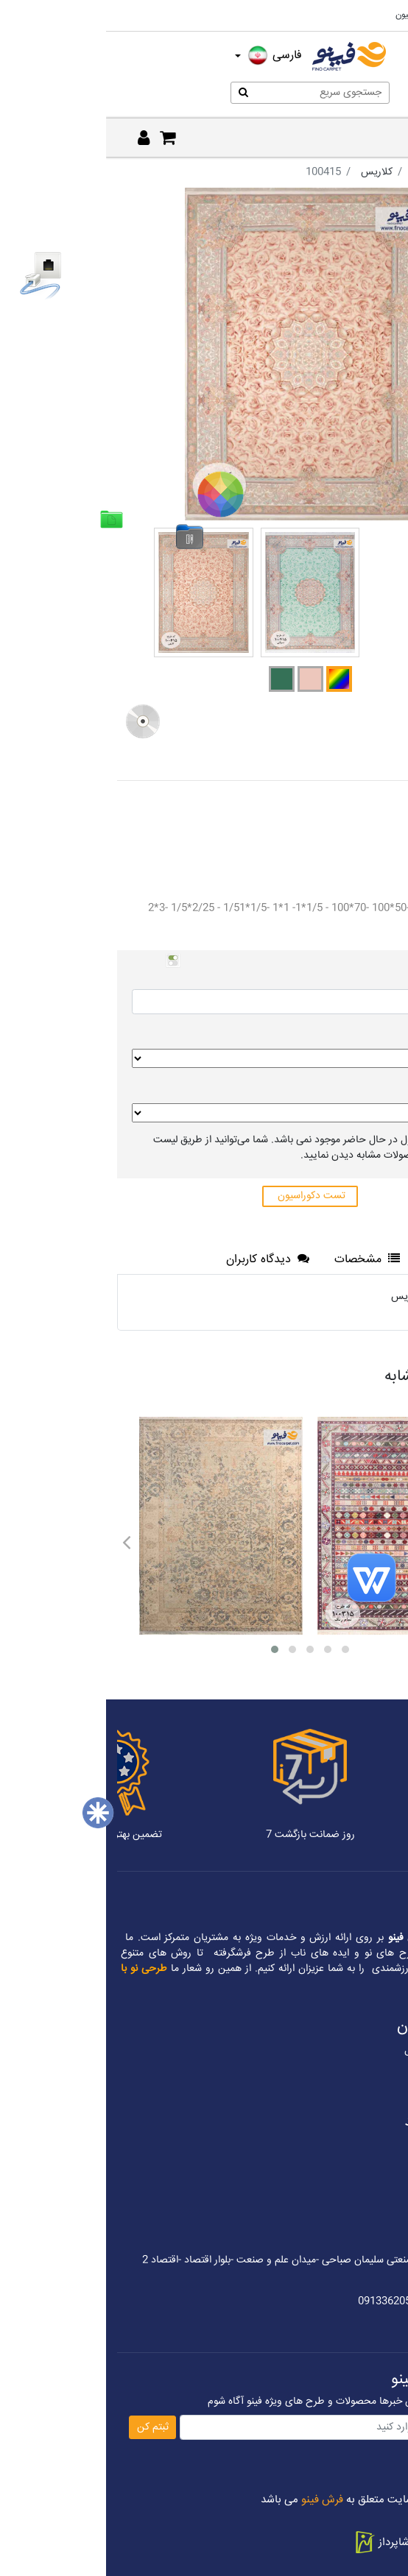  Describe the element at coordinates (42, 276) in the screenshot. I see `indicates wired network connection is disconnected` at that location.